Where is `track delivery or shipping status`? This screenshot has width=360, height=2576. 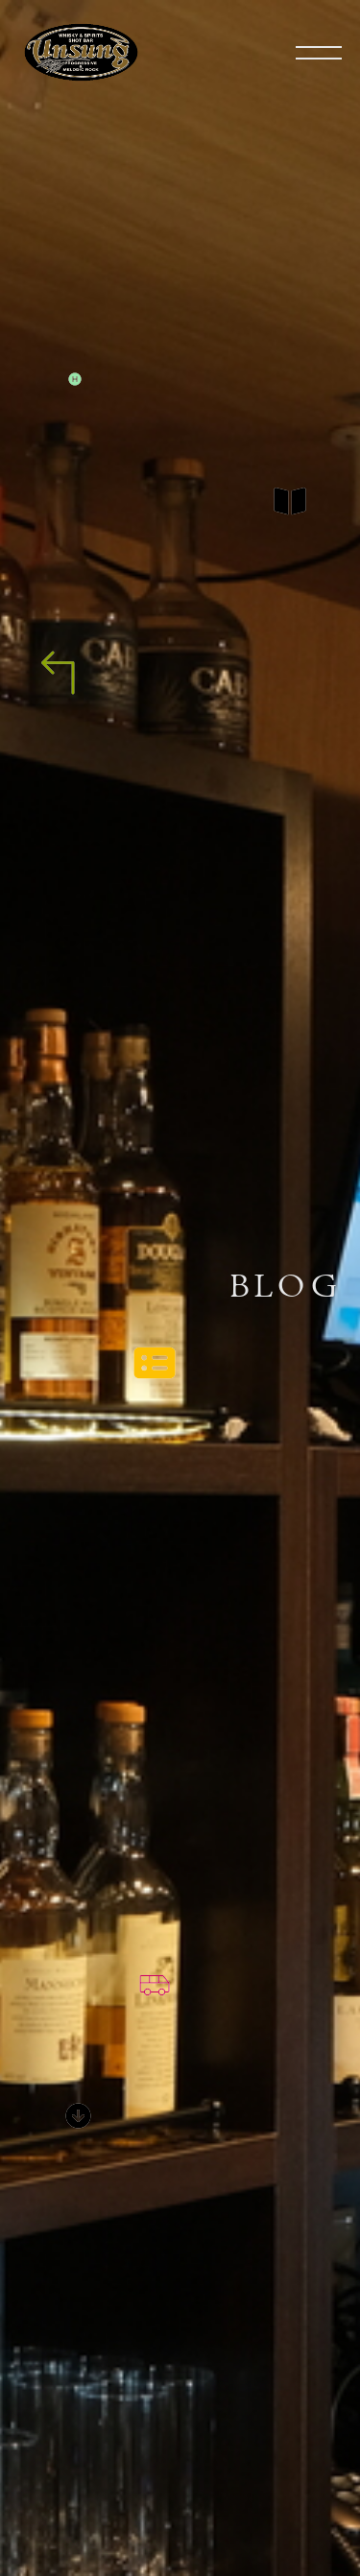
track delivery or shipping status is located at coordinates (154, 1985).